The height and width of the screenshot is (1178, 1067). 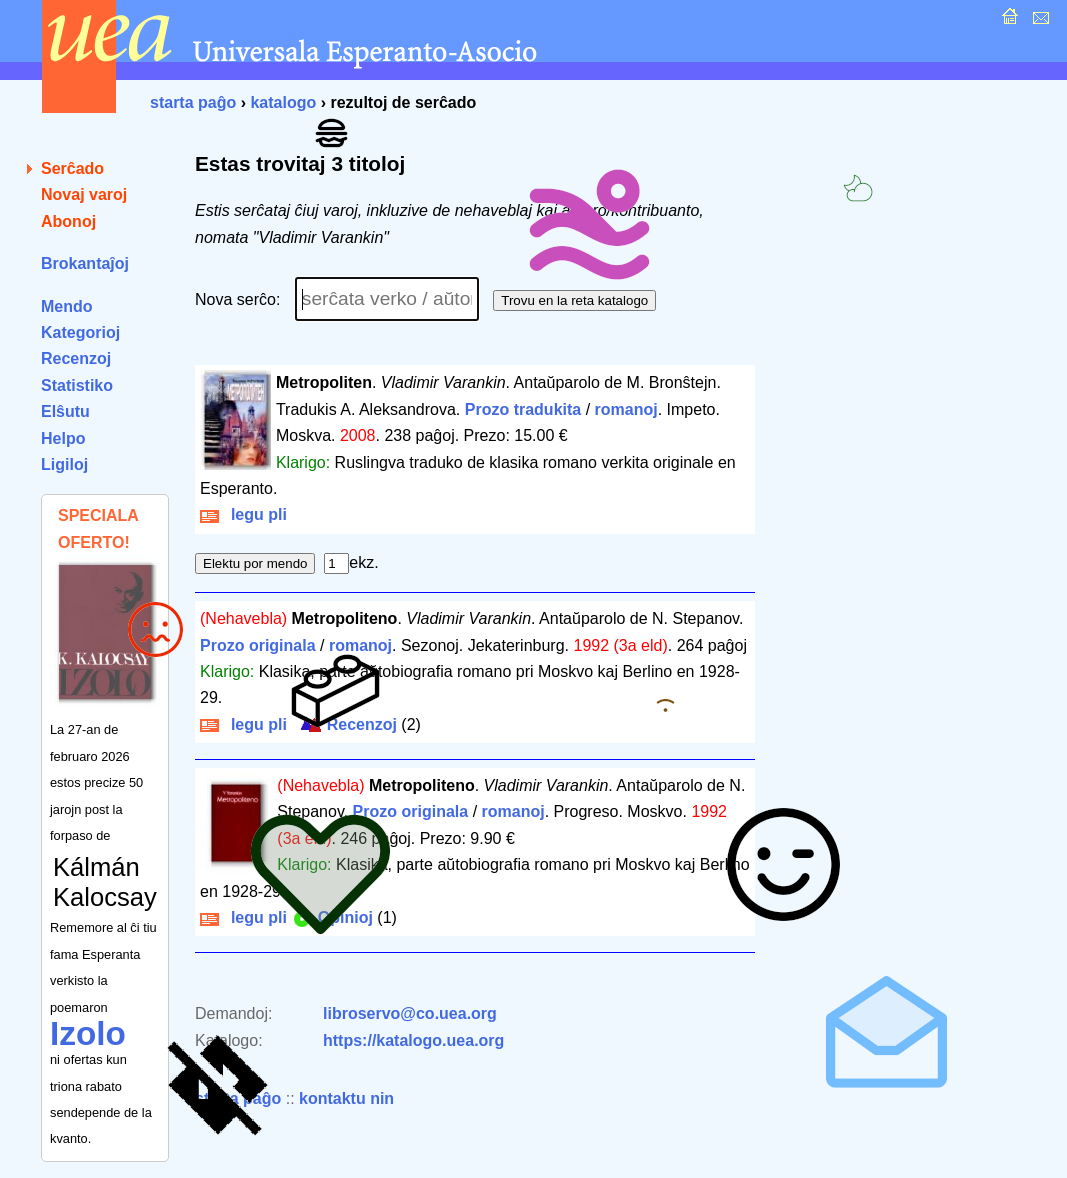 I want to click on indicates a nervous or anxious status, so click(x=155, y=629).